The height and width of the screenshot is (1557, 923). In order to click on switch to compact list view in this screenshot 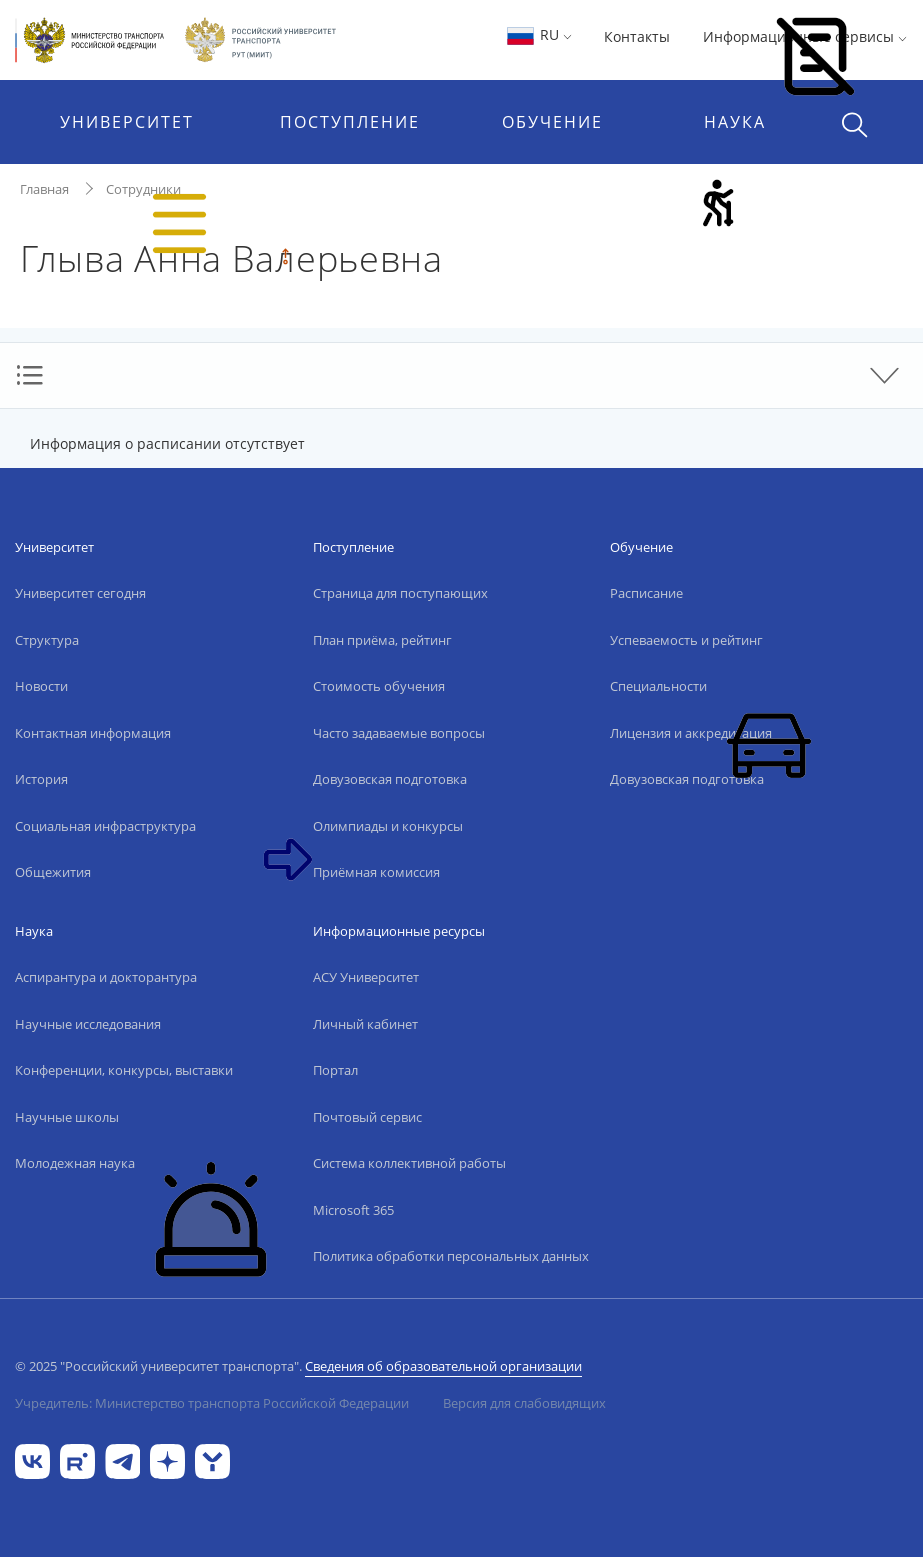, I will do `click(179, 223)`.